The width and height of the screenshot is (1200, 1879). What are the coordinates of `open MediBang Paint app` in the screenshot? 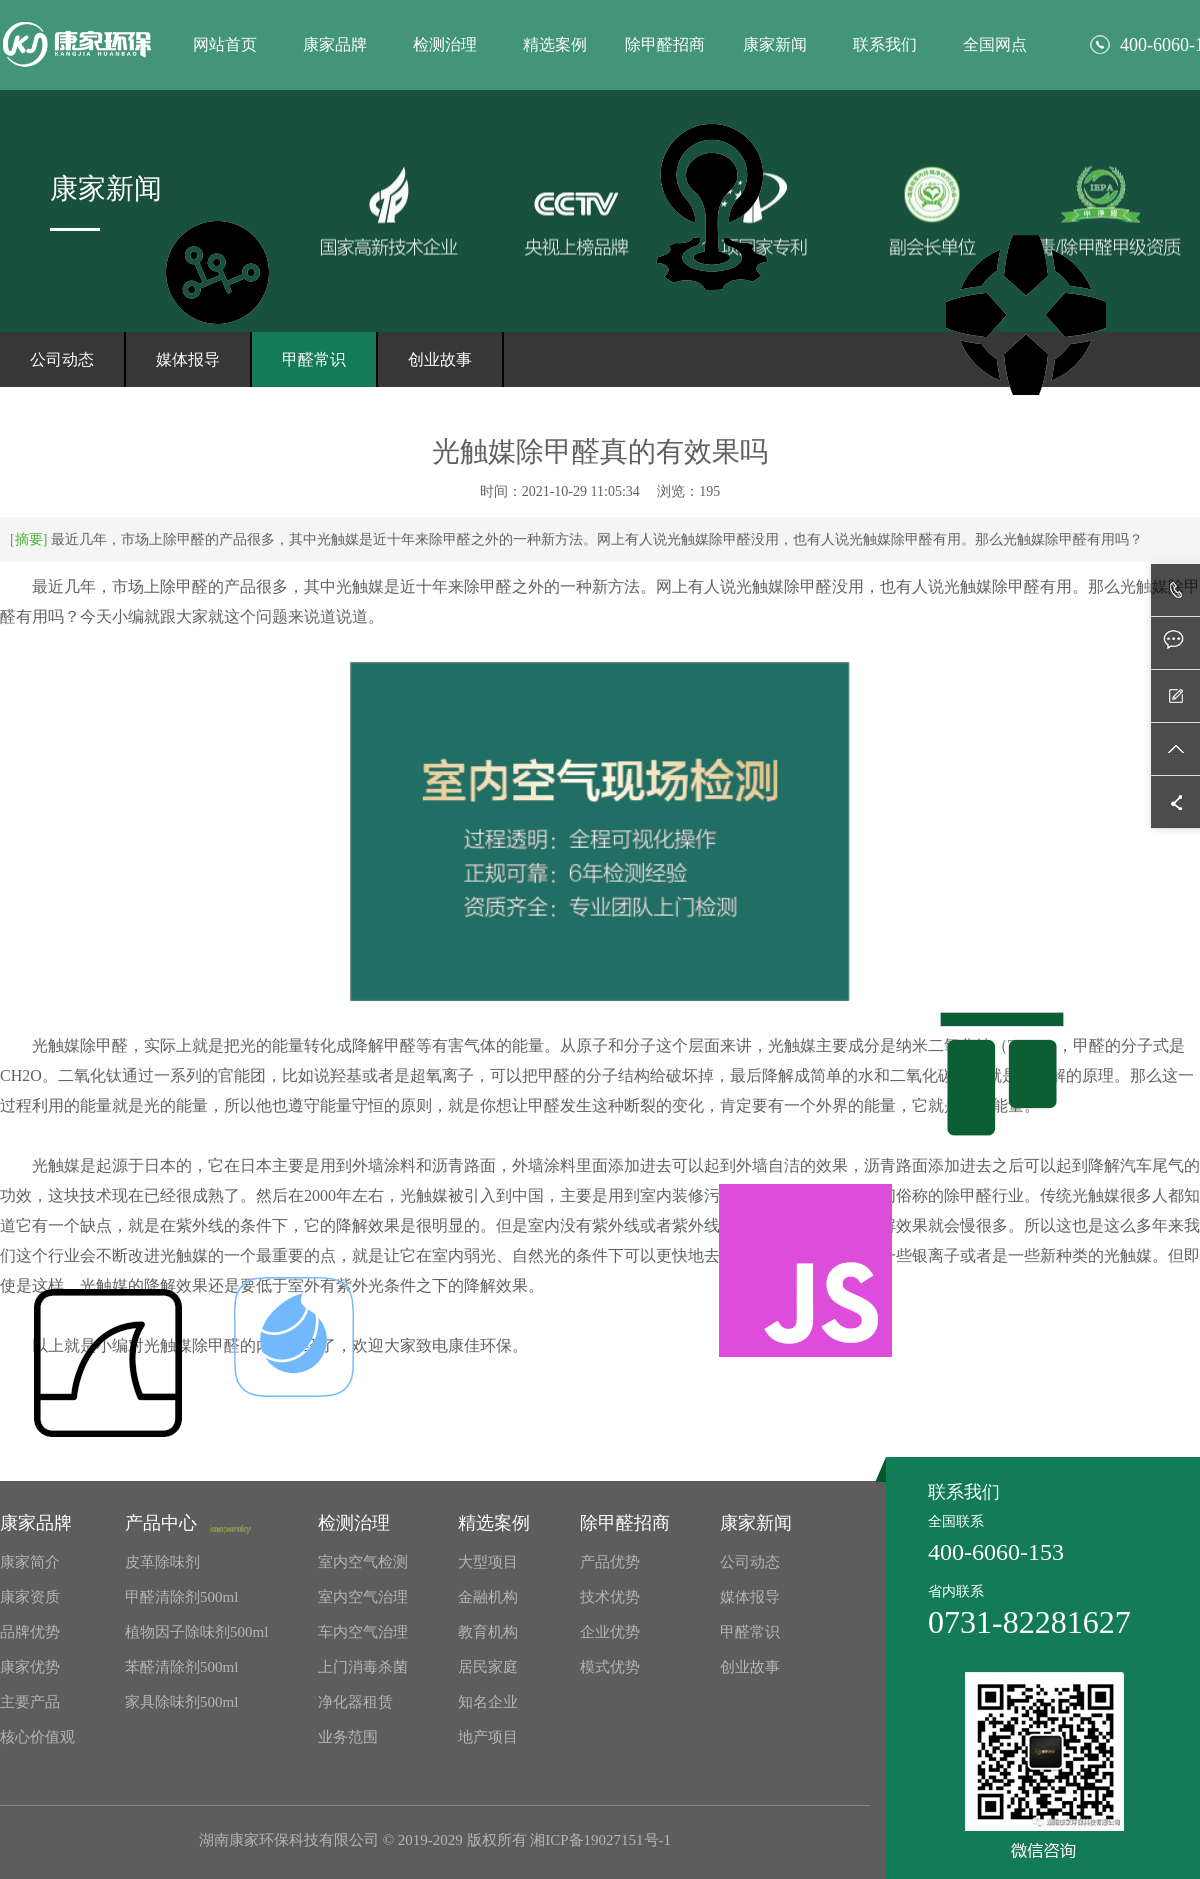 It's located at (294, 1337).